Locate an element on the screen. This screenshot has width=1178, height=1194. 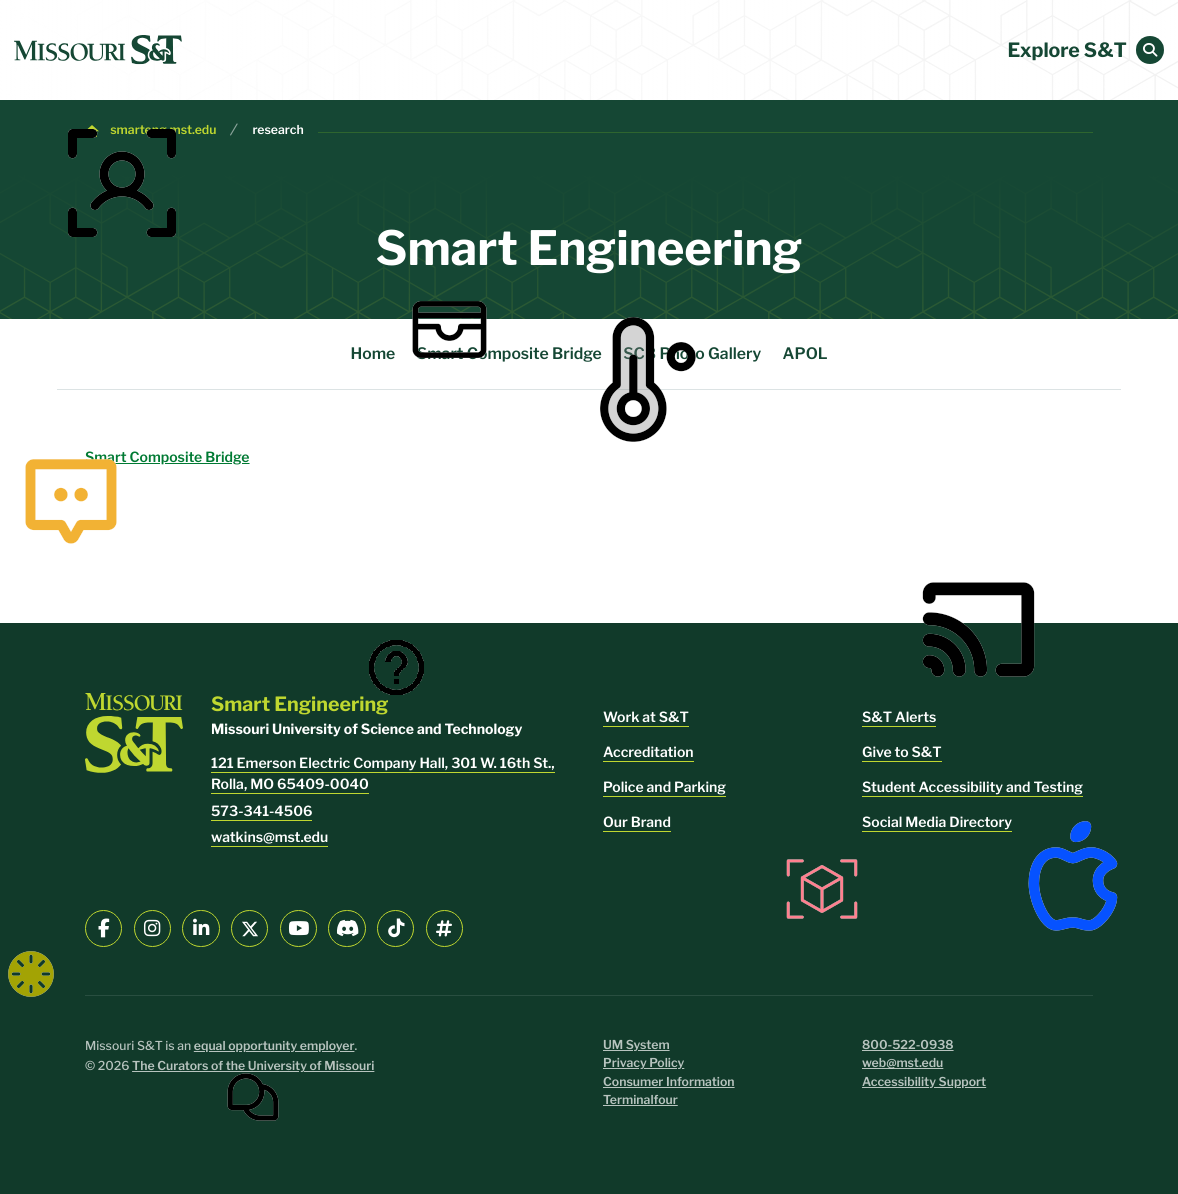
loading content in progress is located at coordinates (31, 974).